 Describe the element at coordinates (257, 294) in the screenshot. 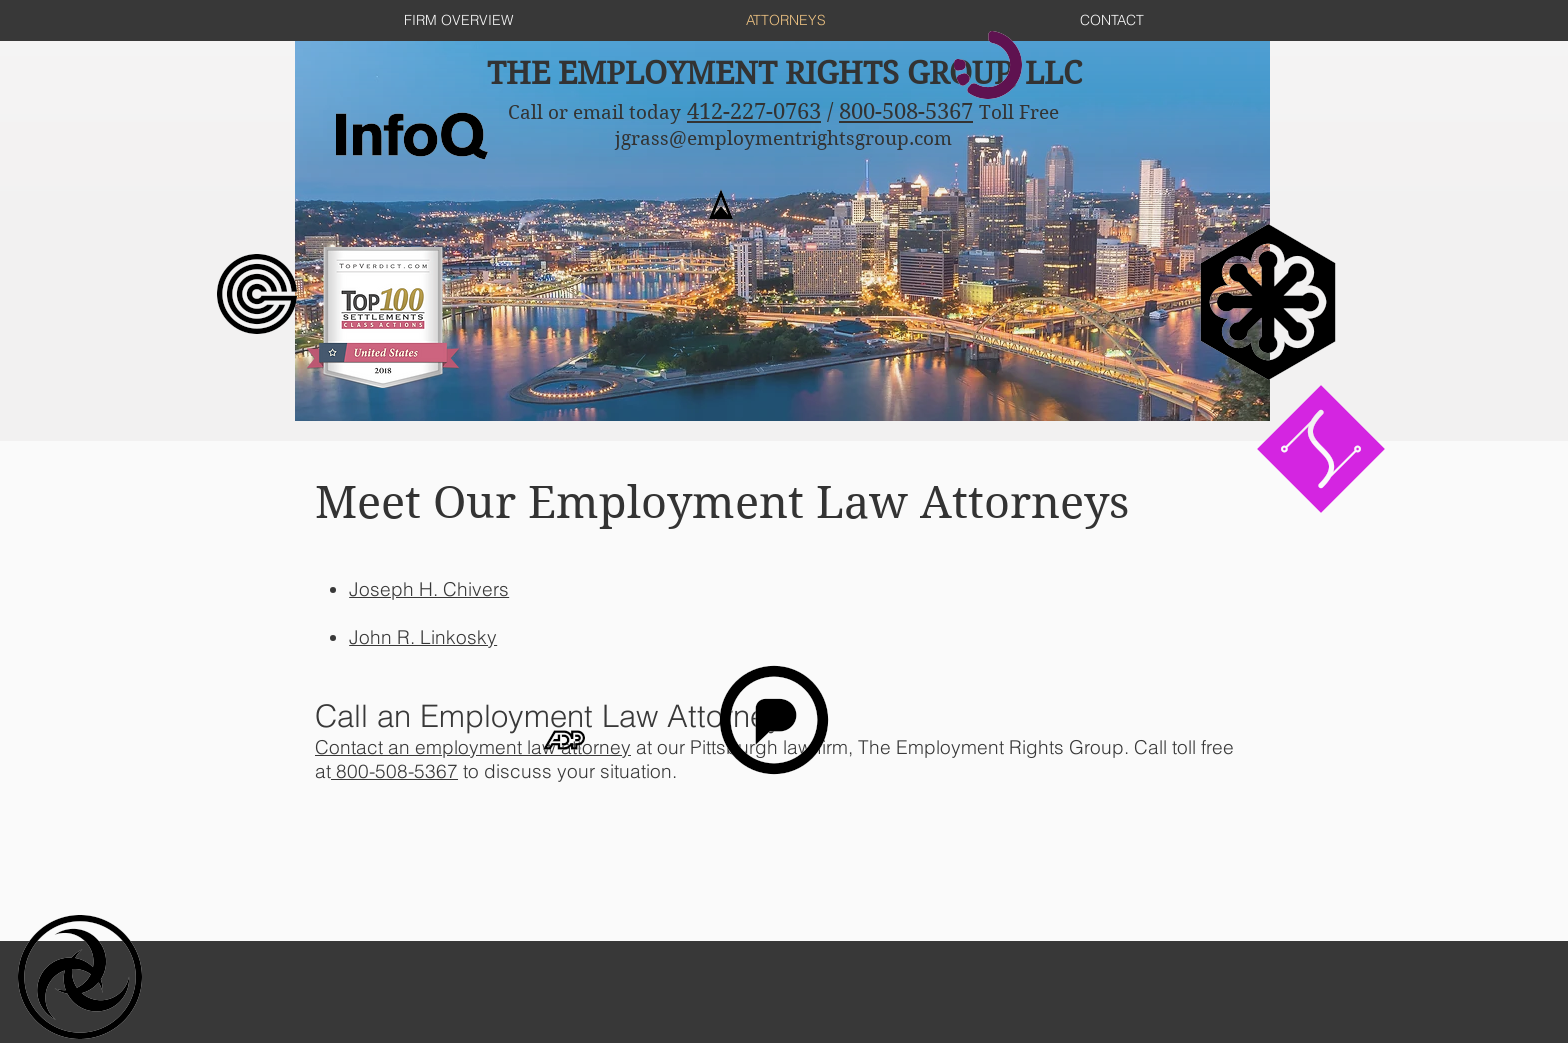

I see `greptimedb logo` at that location.